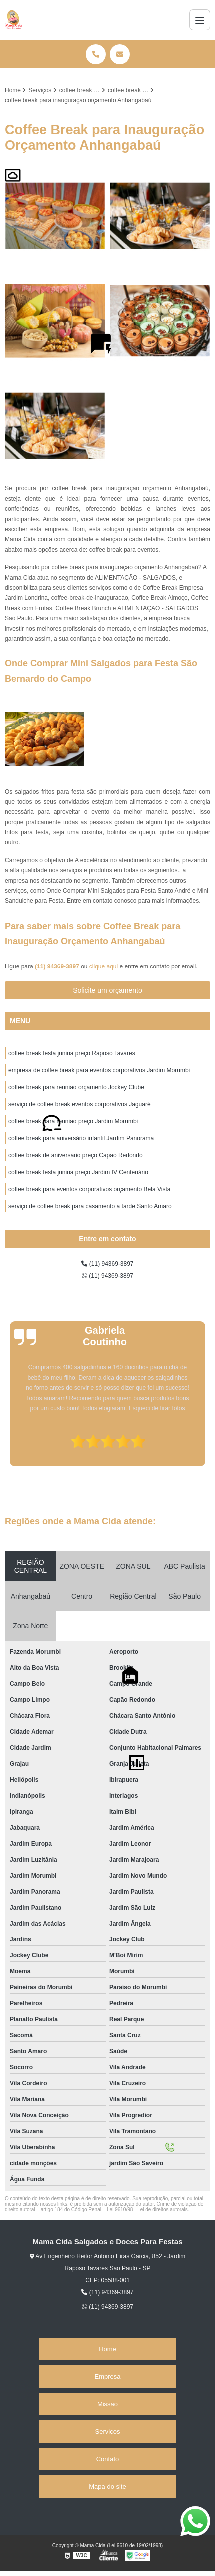 This screenshot has height=2576, width=215. Describe the element at coordinates (130, 1675) in the screenshot. I see `find nearby overnight accommodations` at that location.